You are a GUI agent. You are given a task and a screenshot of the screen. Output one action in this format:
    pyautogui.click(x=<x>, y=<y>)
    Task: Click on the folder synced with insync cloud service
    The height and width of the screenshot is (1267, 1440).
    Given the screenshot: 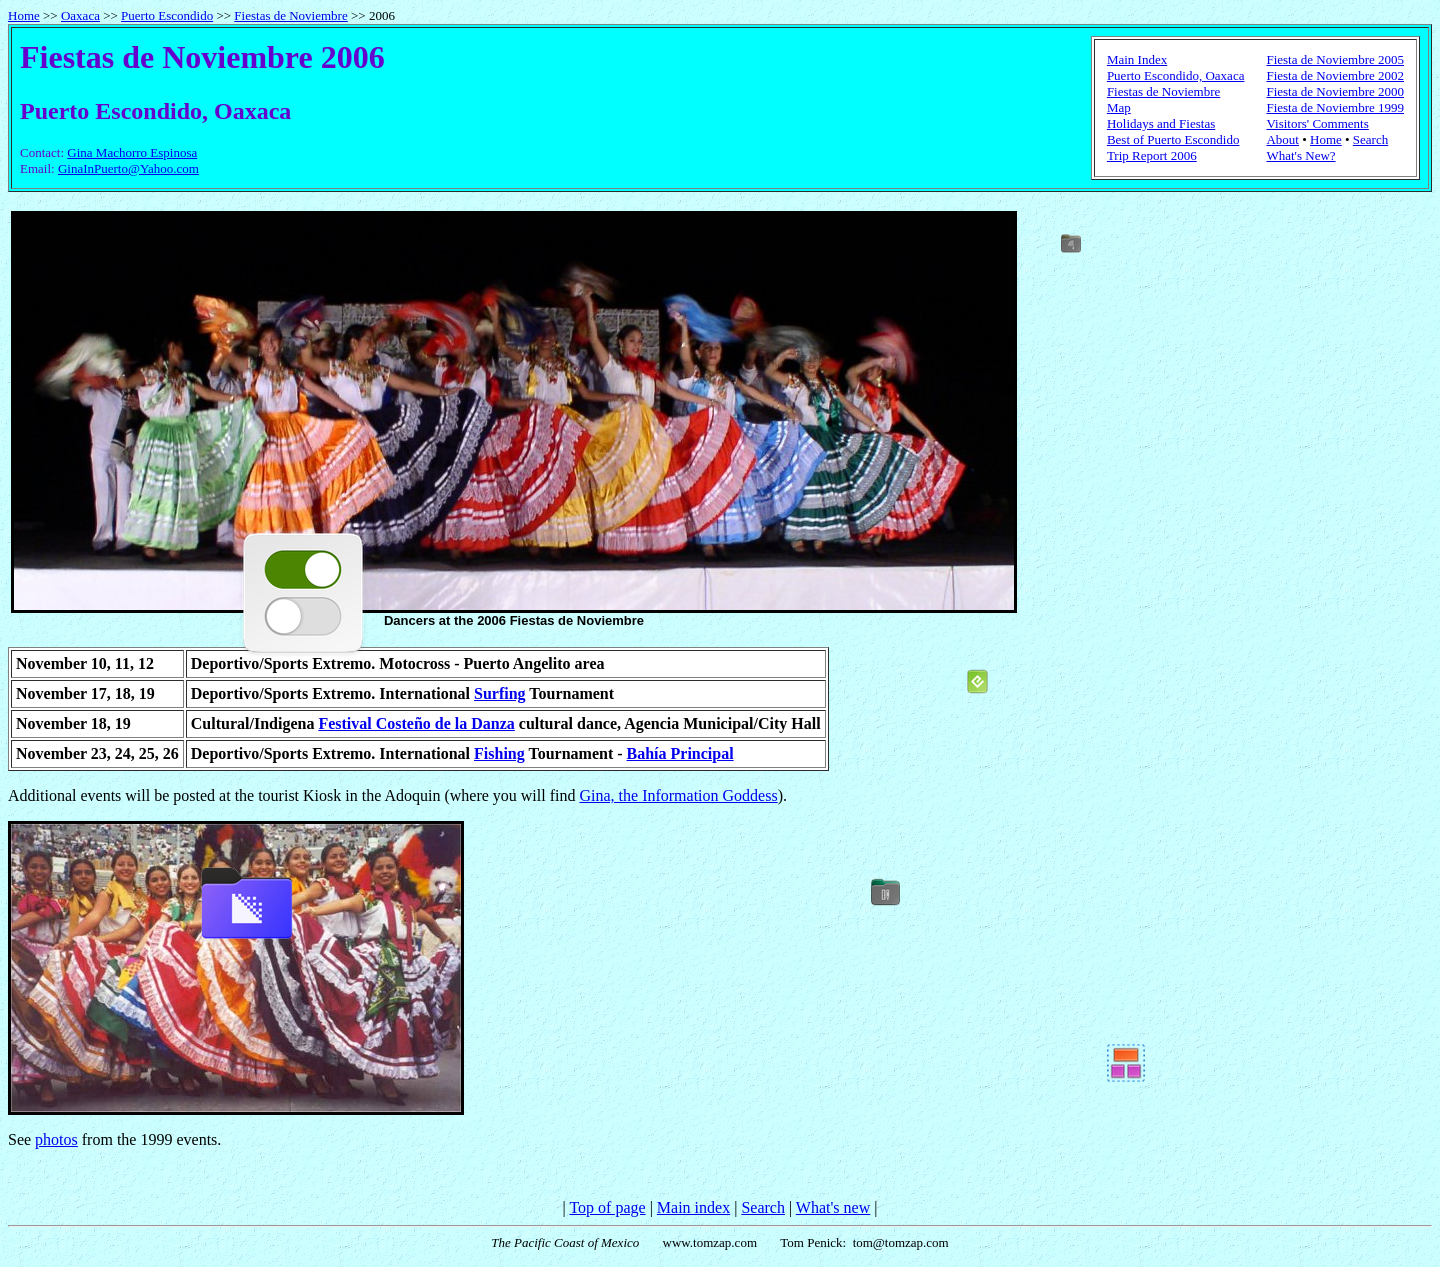 What is the action you would take?
    pyautogui.click(x=1071, y=243)
    